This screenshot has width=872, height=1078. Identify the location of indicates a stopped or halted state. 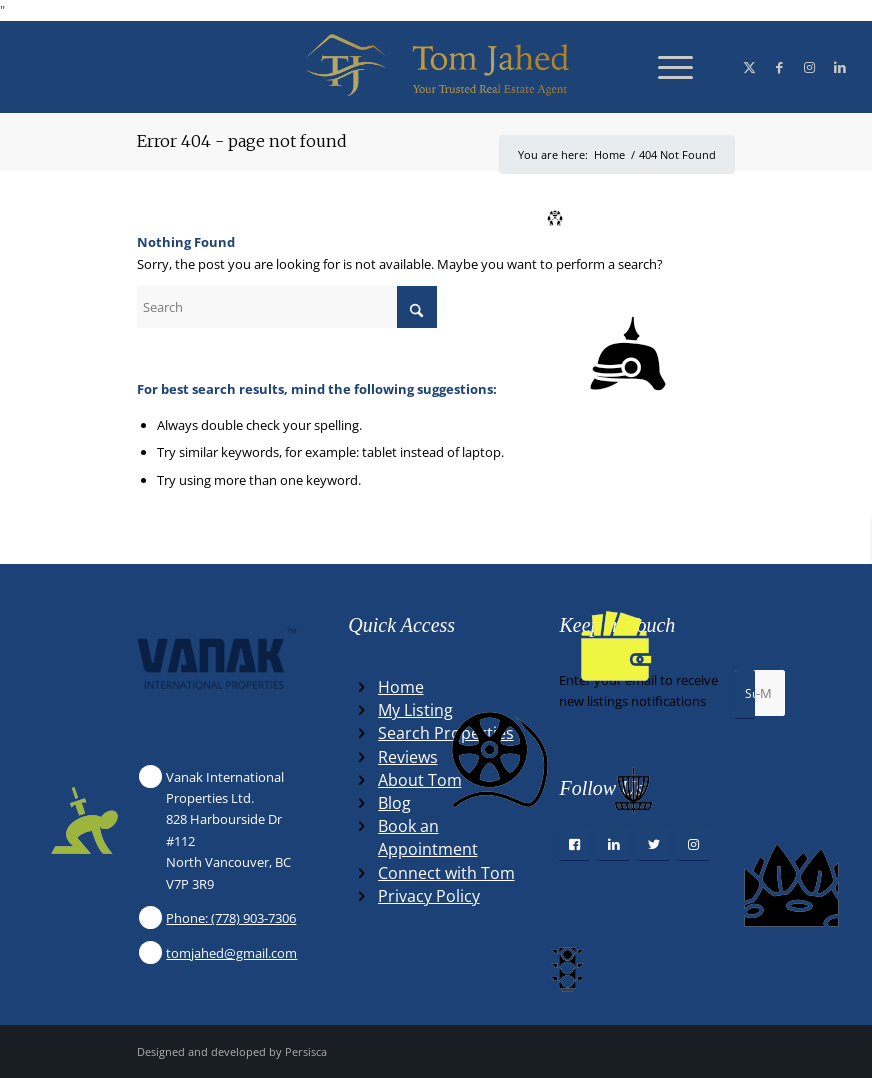
(567, 969).